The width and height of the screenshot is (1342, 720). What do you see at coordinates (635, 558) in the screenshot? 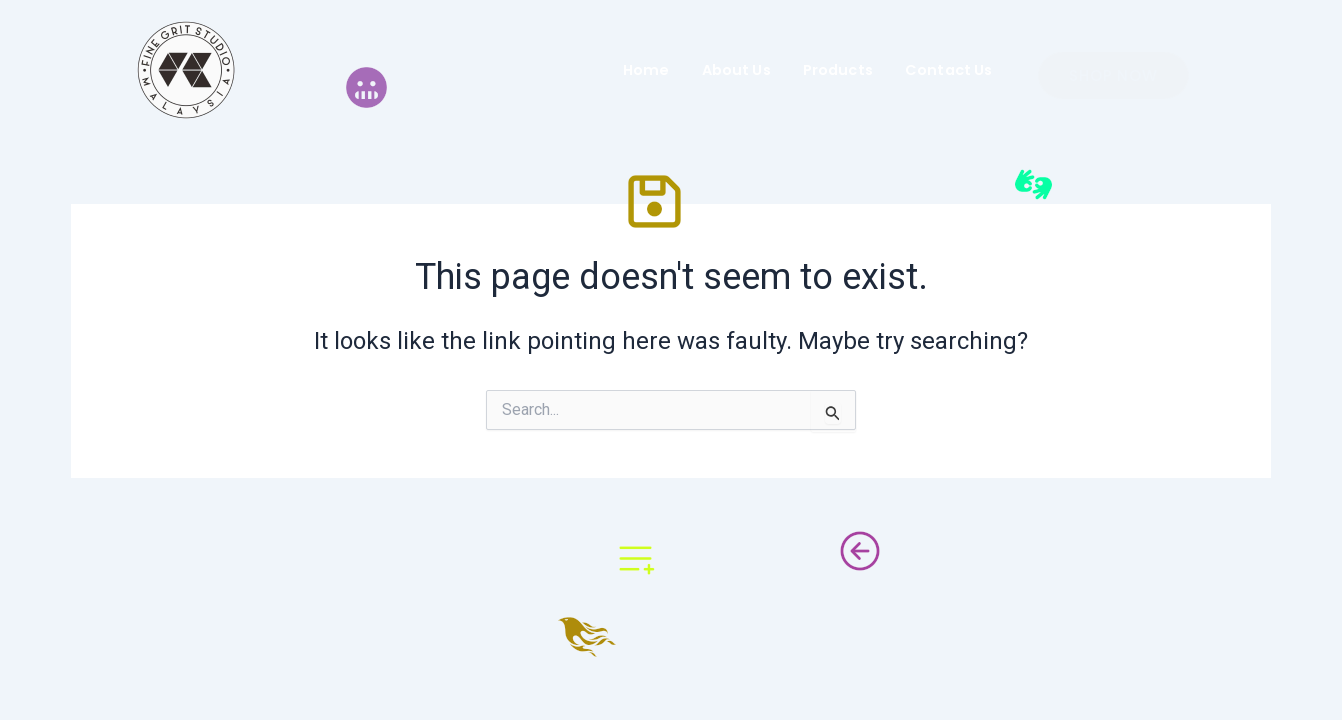
I see `add a new item to the list` at bounding box center [635, 558].